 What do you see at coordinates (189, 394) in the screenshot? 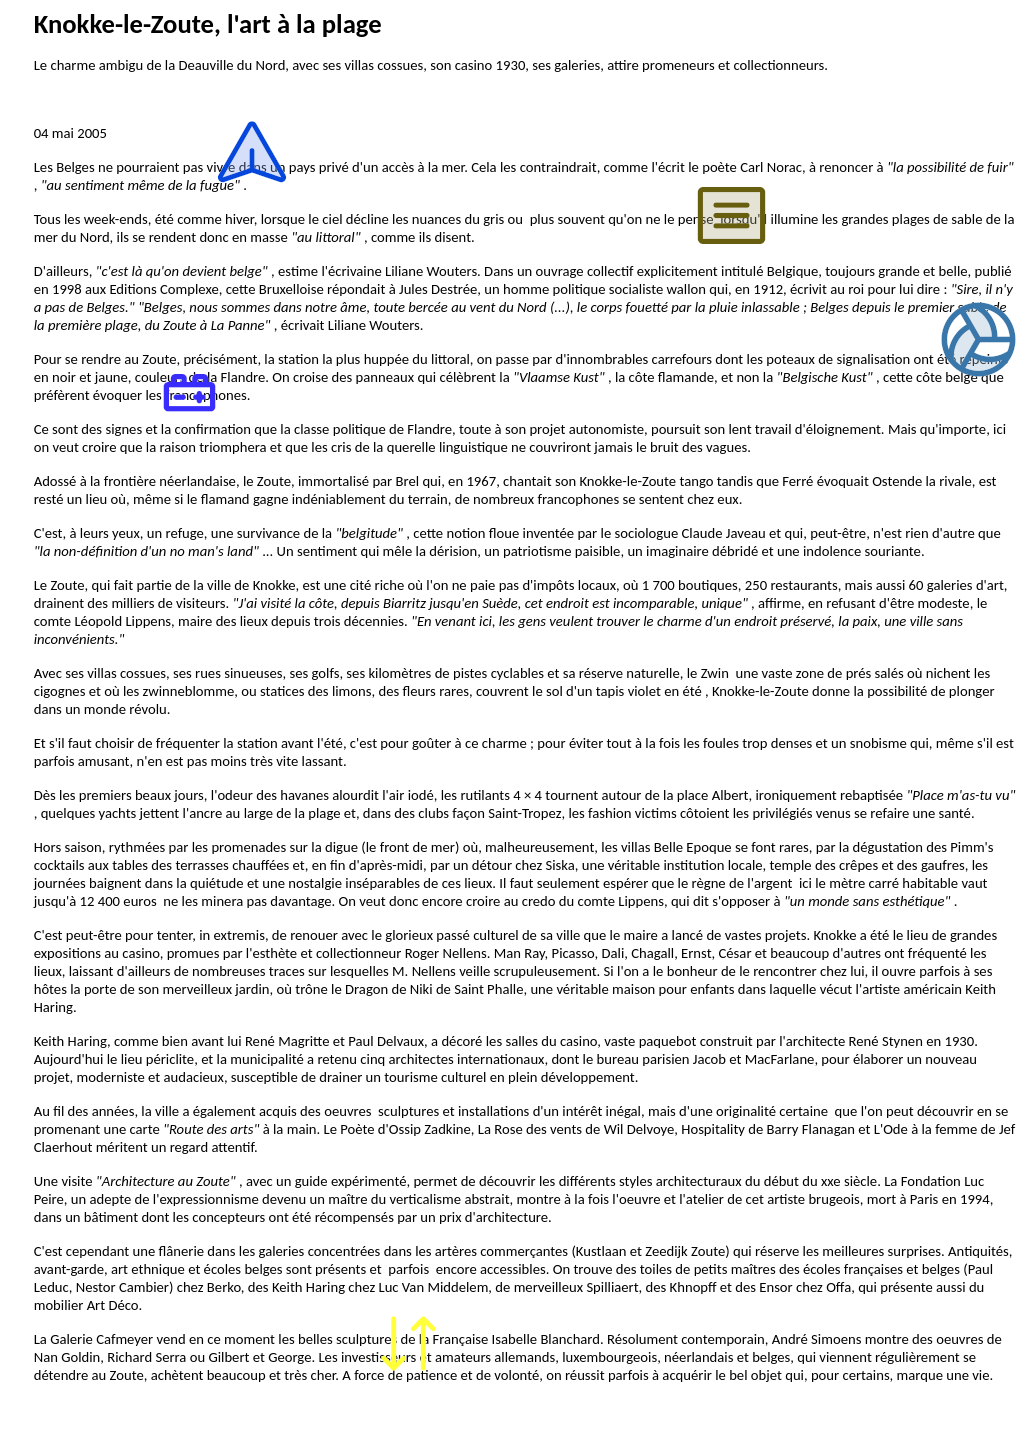
I see `check vehicle battery status` at bounding box center [189, 394].